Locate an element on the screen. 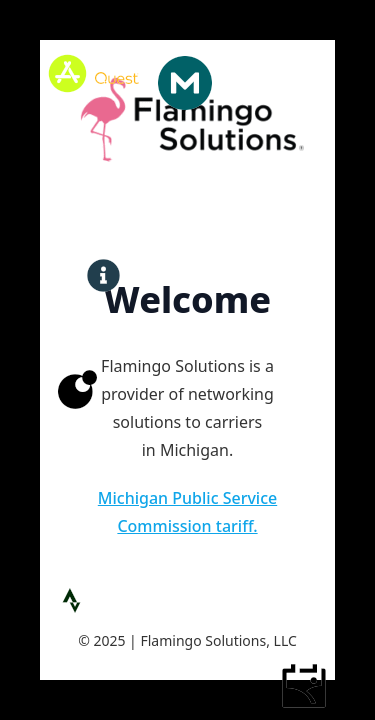  open the Apple App Store is located at coordinates (67, 73).